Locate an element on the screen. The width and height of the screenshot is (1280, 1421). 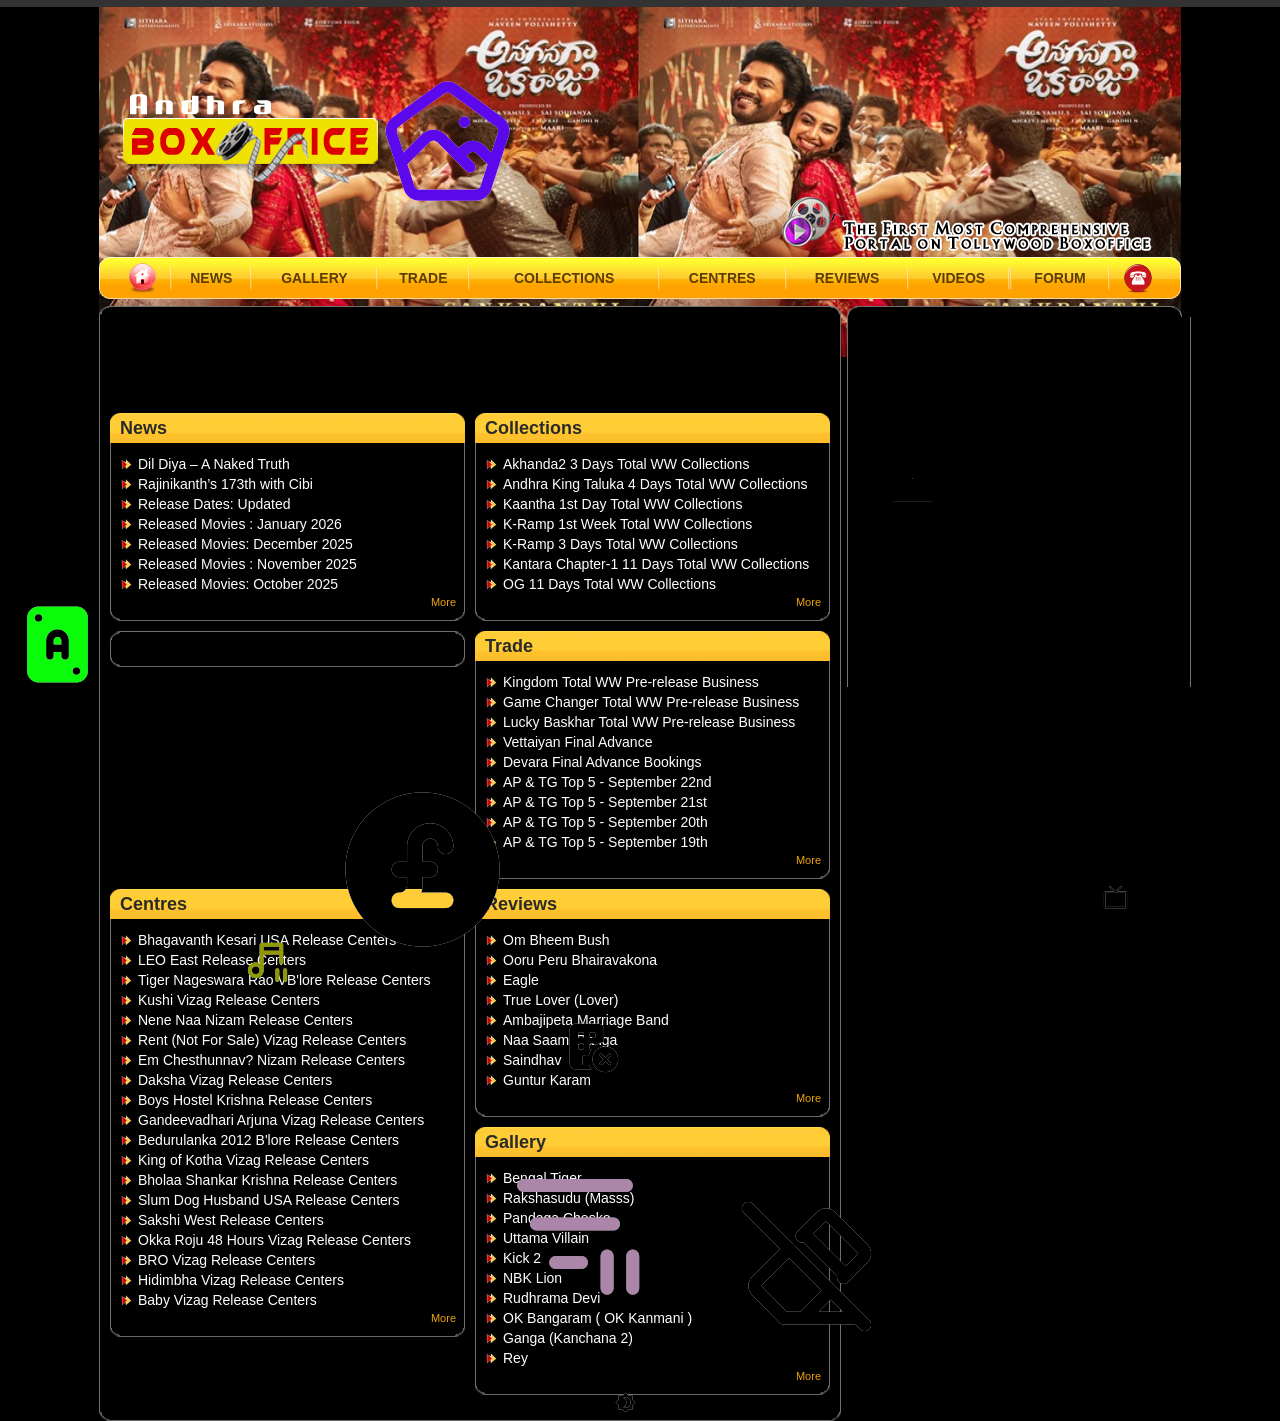
view images in a pentagon-shaped frame is located at coordinates (447, 144).